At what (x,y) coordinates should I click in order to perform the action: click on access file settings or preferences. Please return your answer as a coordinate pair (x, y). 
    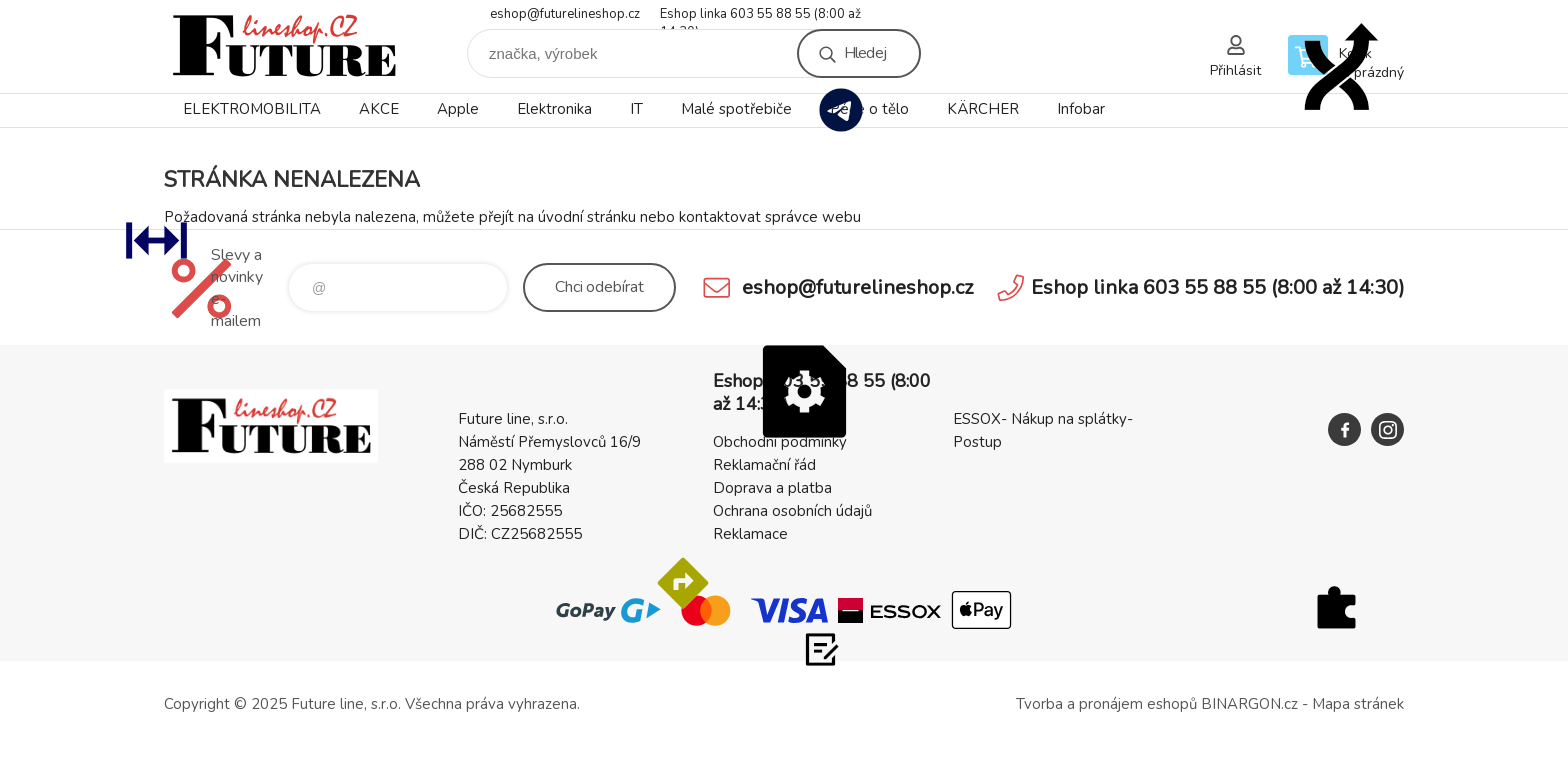
    Looking at the image, I should click on (804, 391).